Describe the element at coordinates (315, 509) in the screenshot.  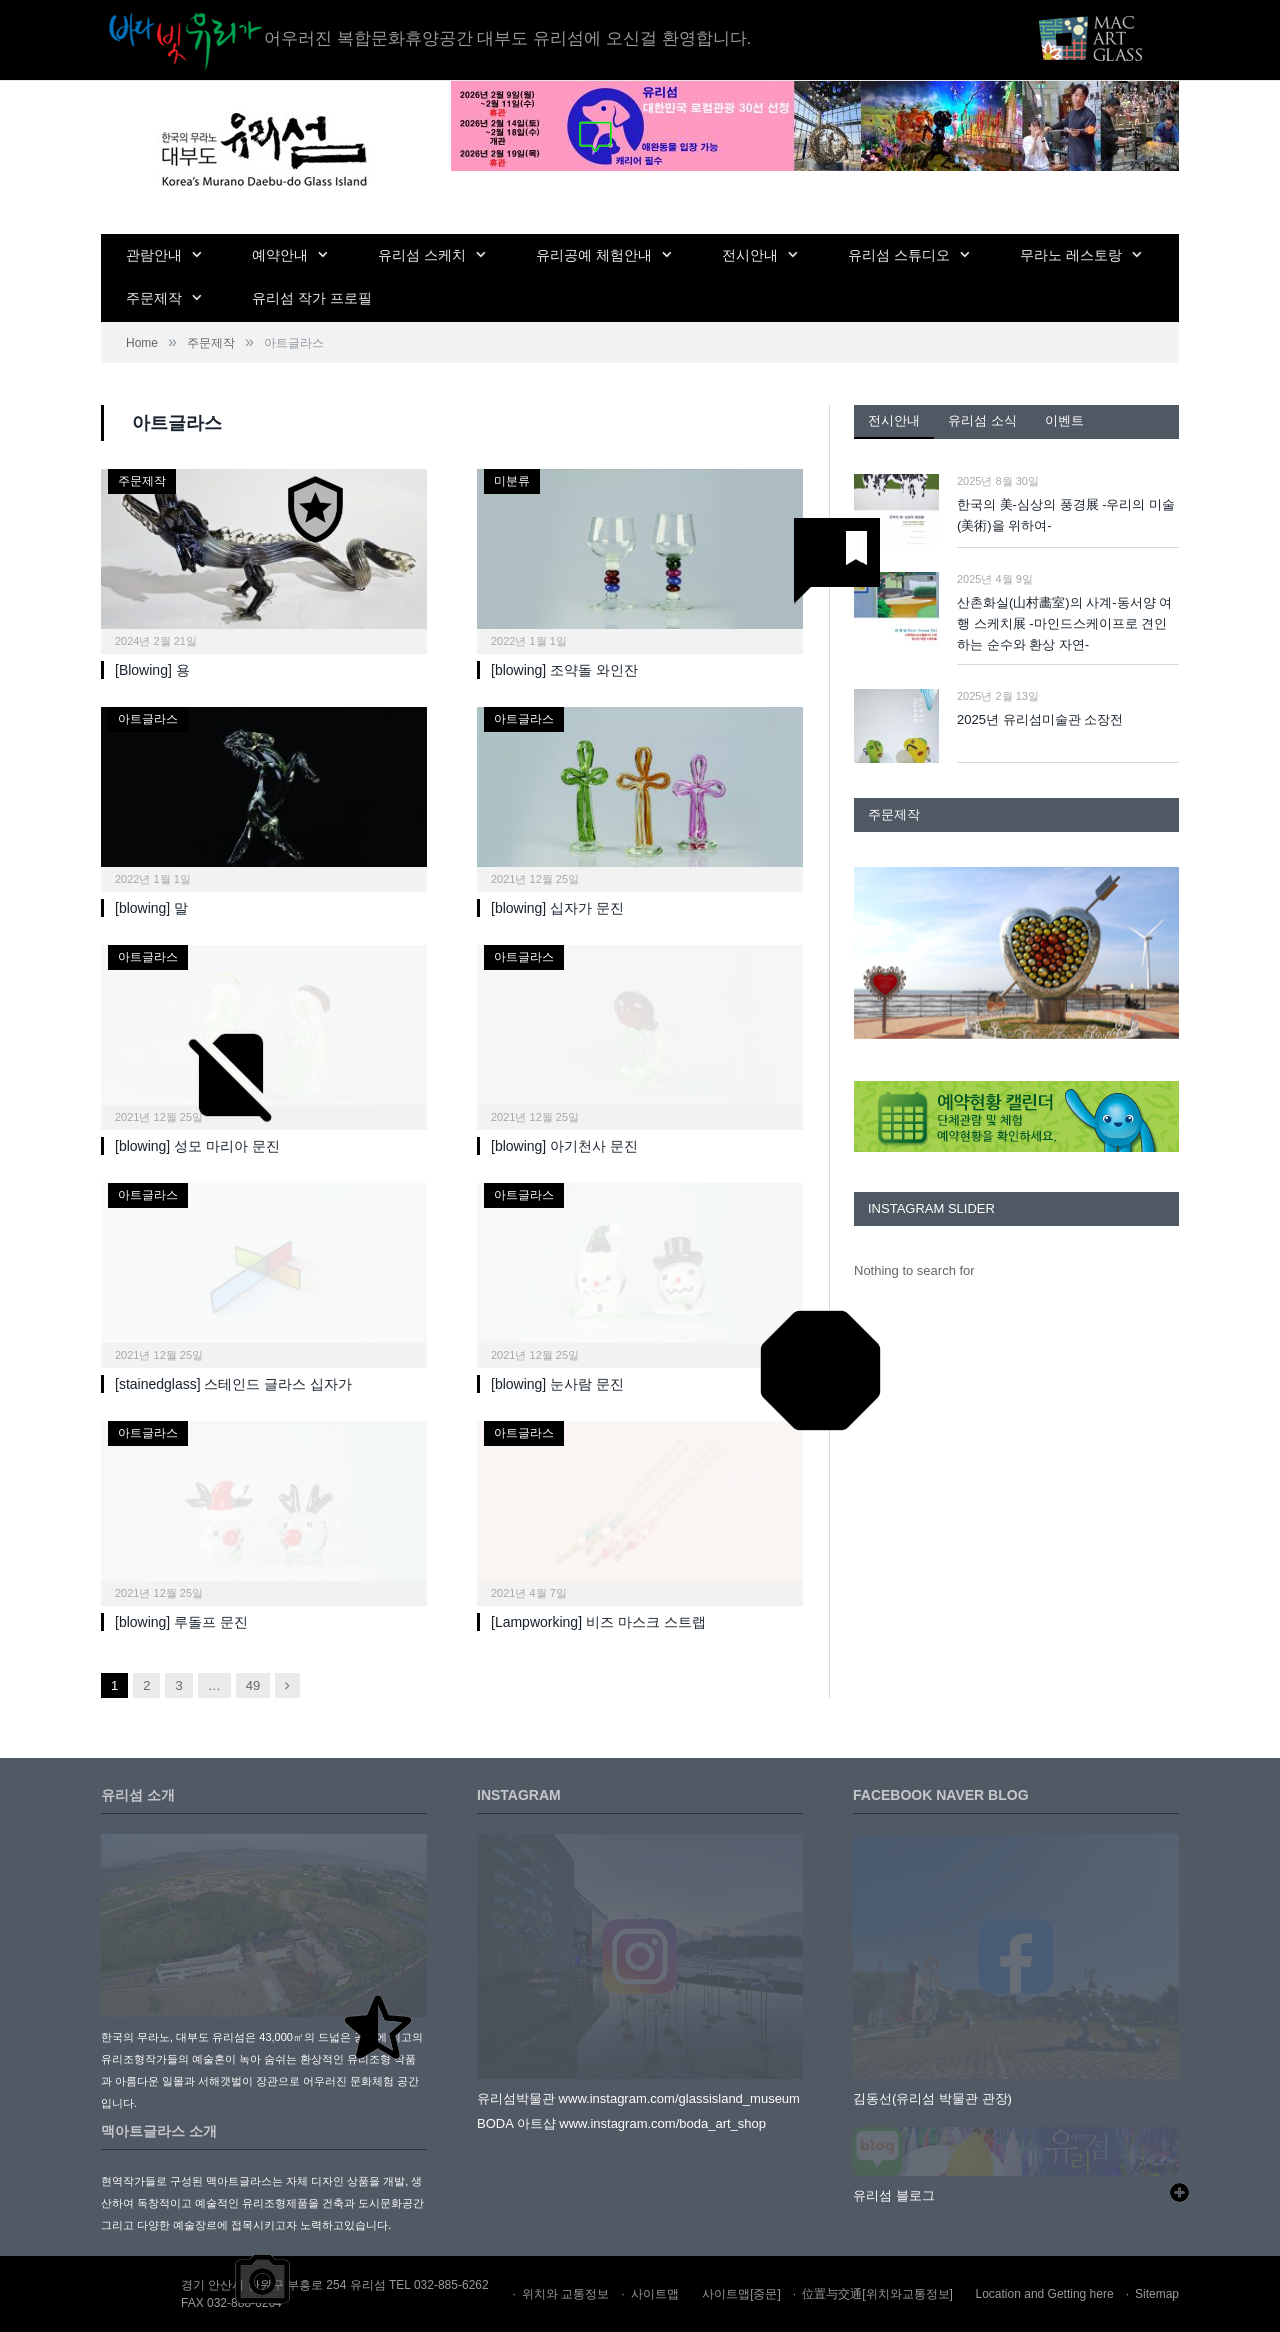
I see `access local police or emergency services` at that location.